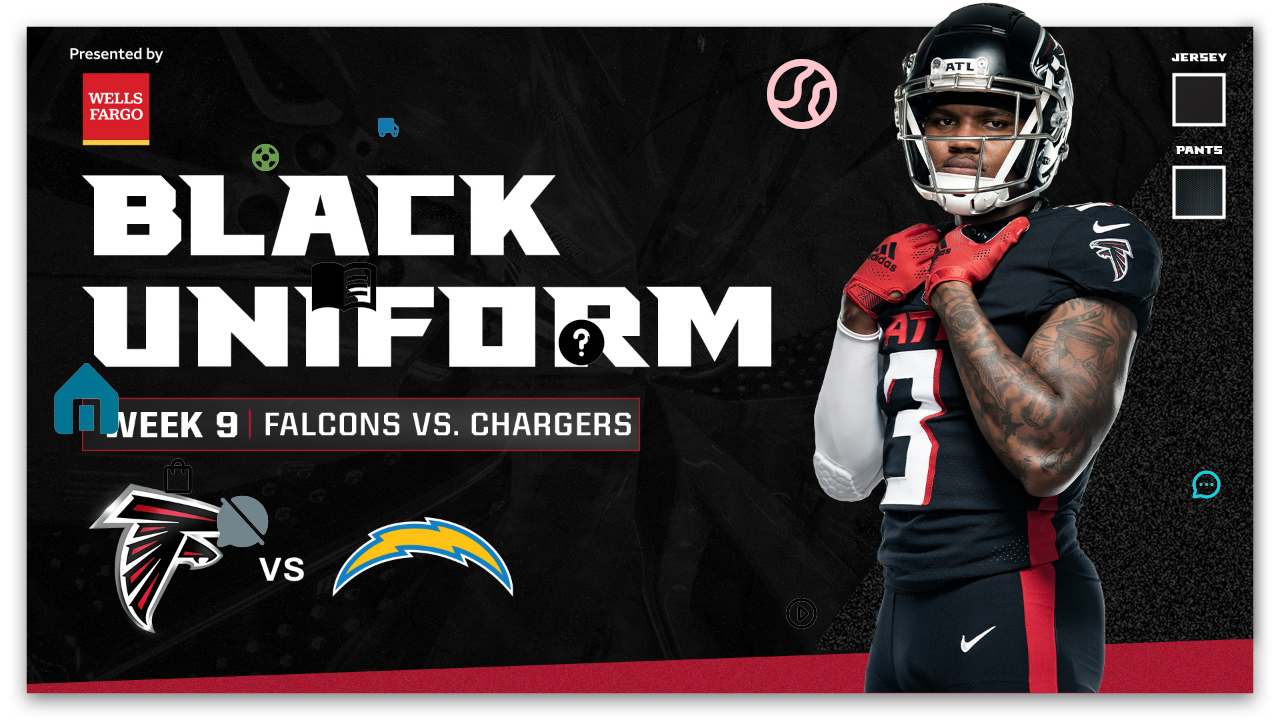 This screenshot has height=720, width=1280. Describe the element at coordinates (388, 127) in the screenshot. I see `access delivery or shipping options` at that location.